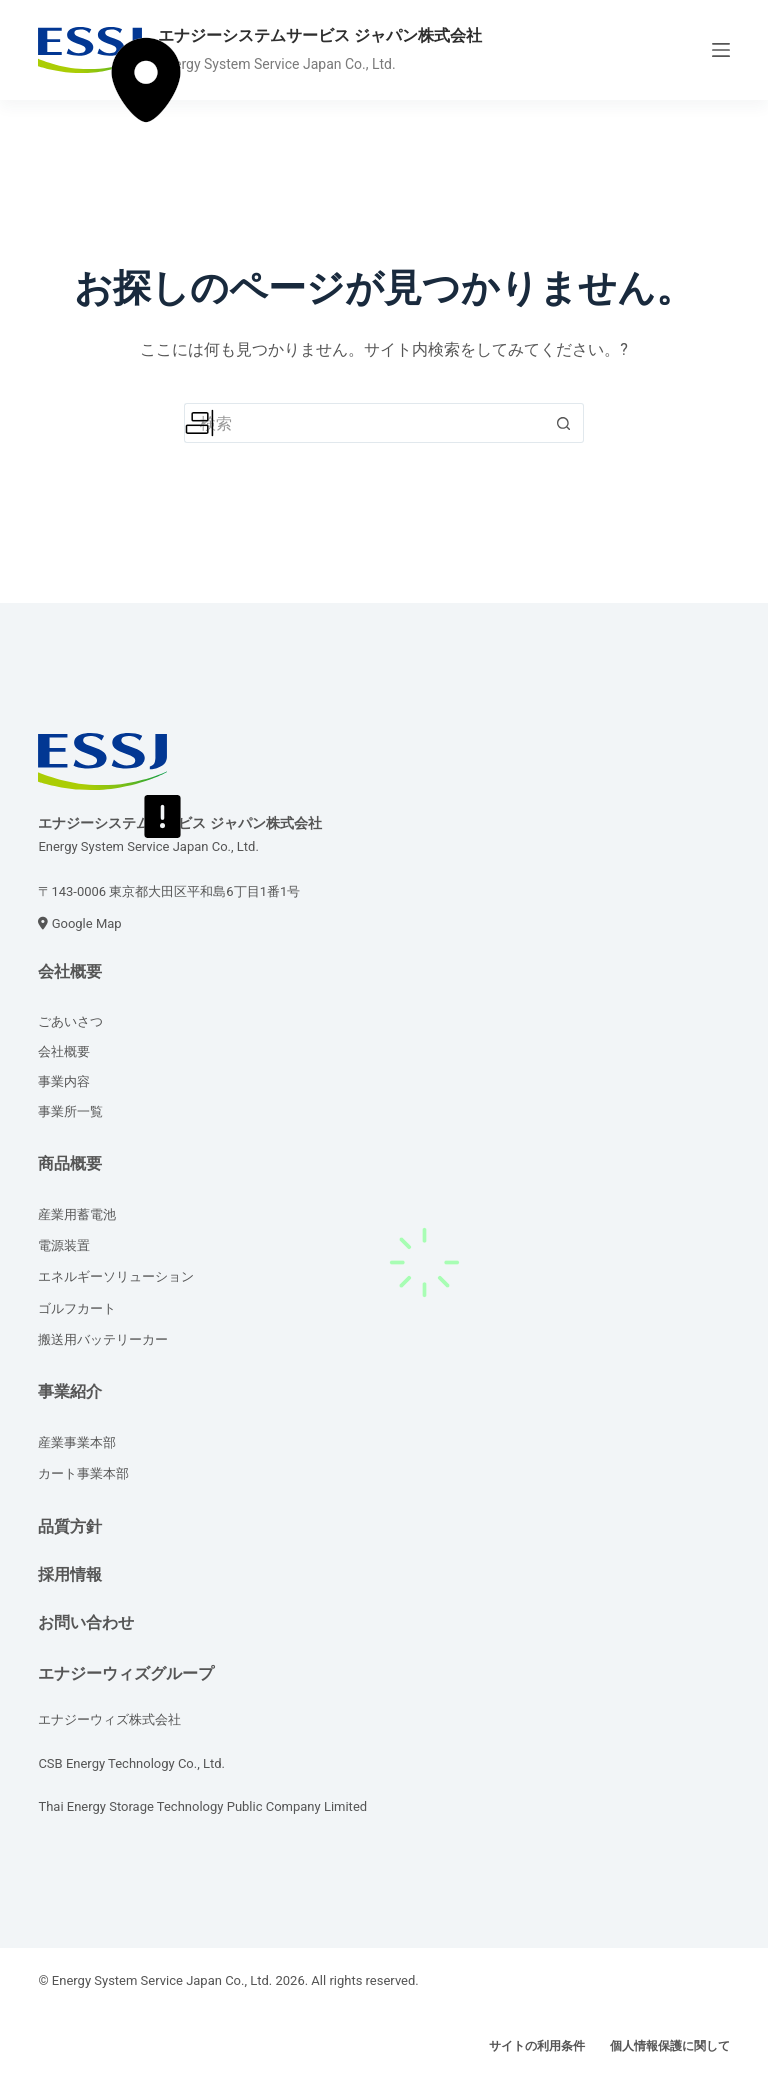  Describe the element at coordinates (200, 423) in the screenshot. I see `align text or content to the right` at that location.